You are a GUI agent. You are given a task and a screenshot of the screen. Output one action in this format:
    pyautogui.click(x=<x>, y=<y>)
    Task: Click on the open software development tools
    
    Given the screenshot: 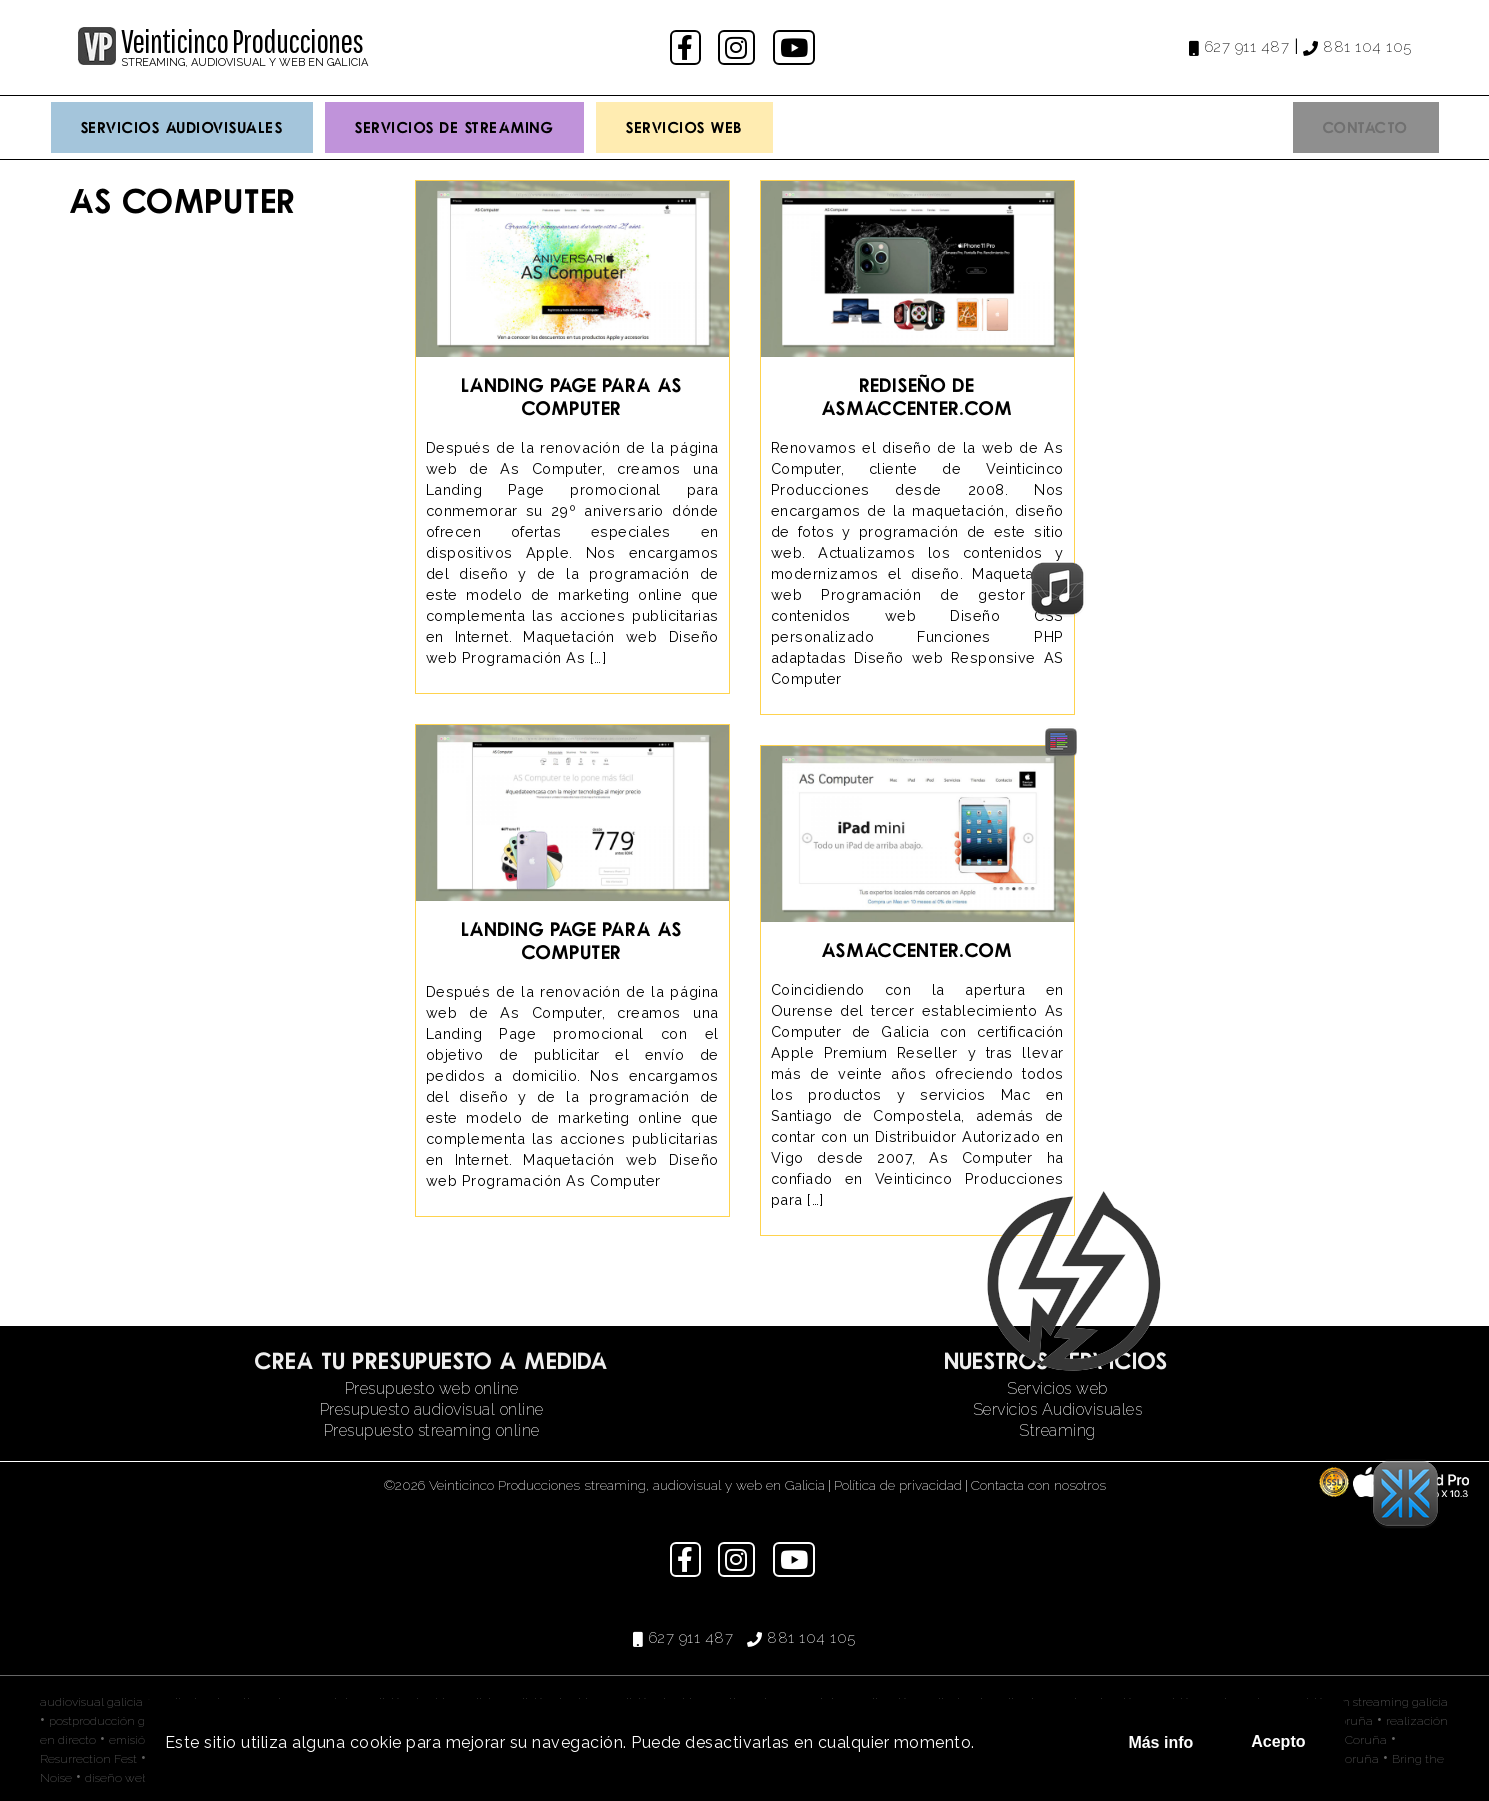 What is the action you would take?
    pyautogui.click(x=1061, y=742)
    